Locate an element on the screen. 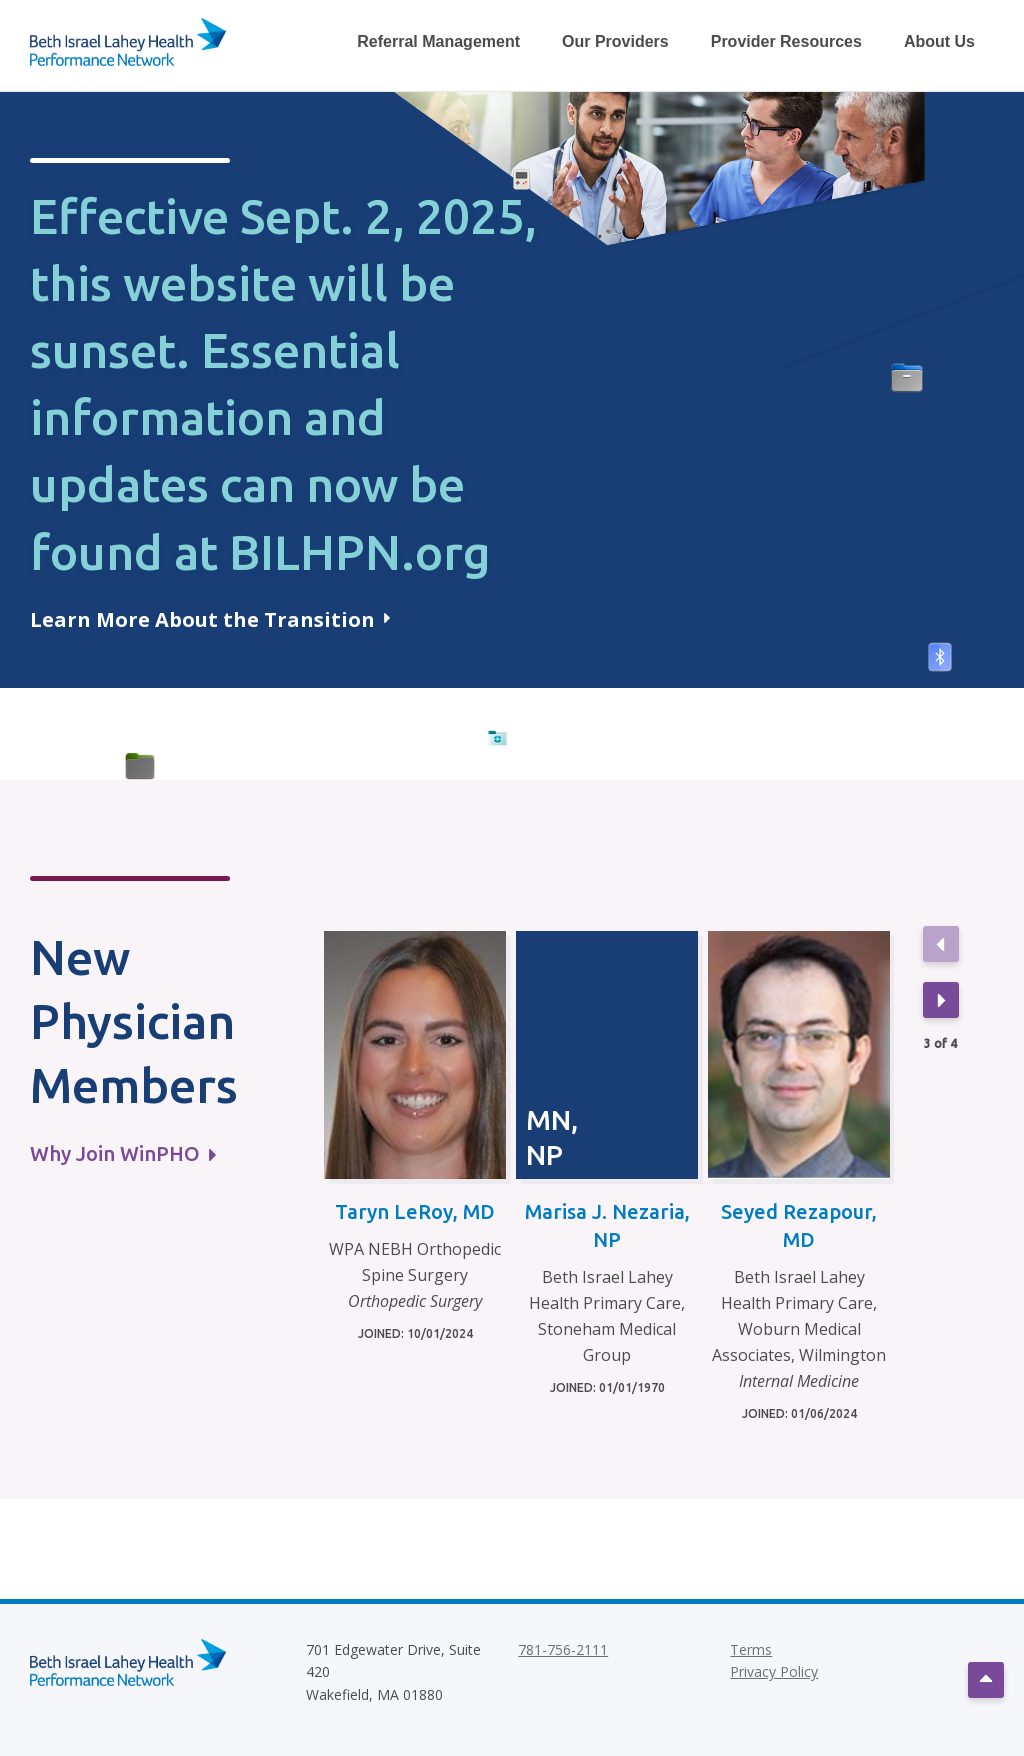  access bluetooth settings is located at coordinates (940, 657).